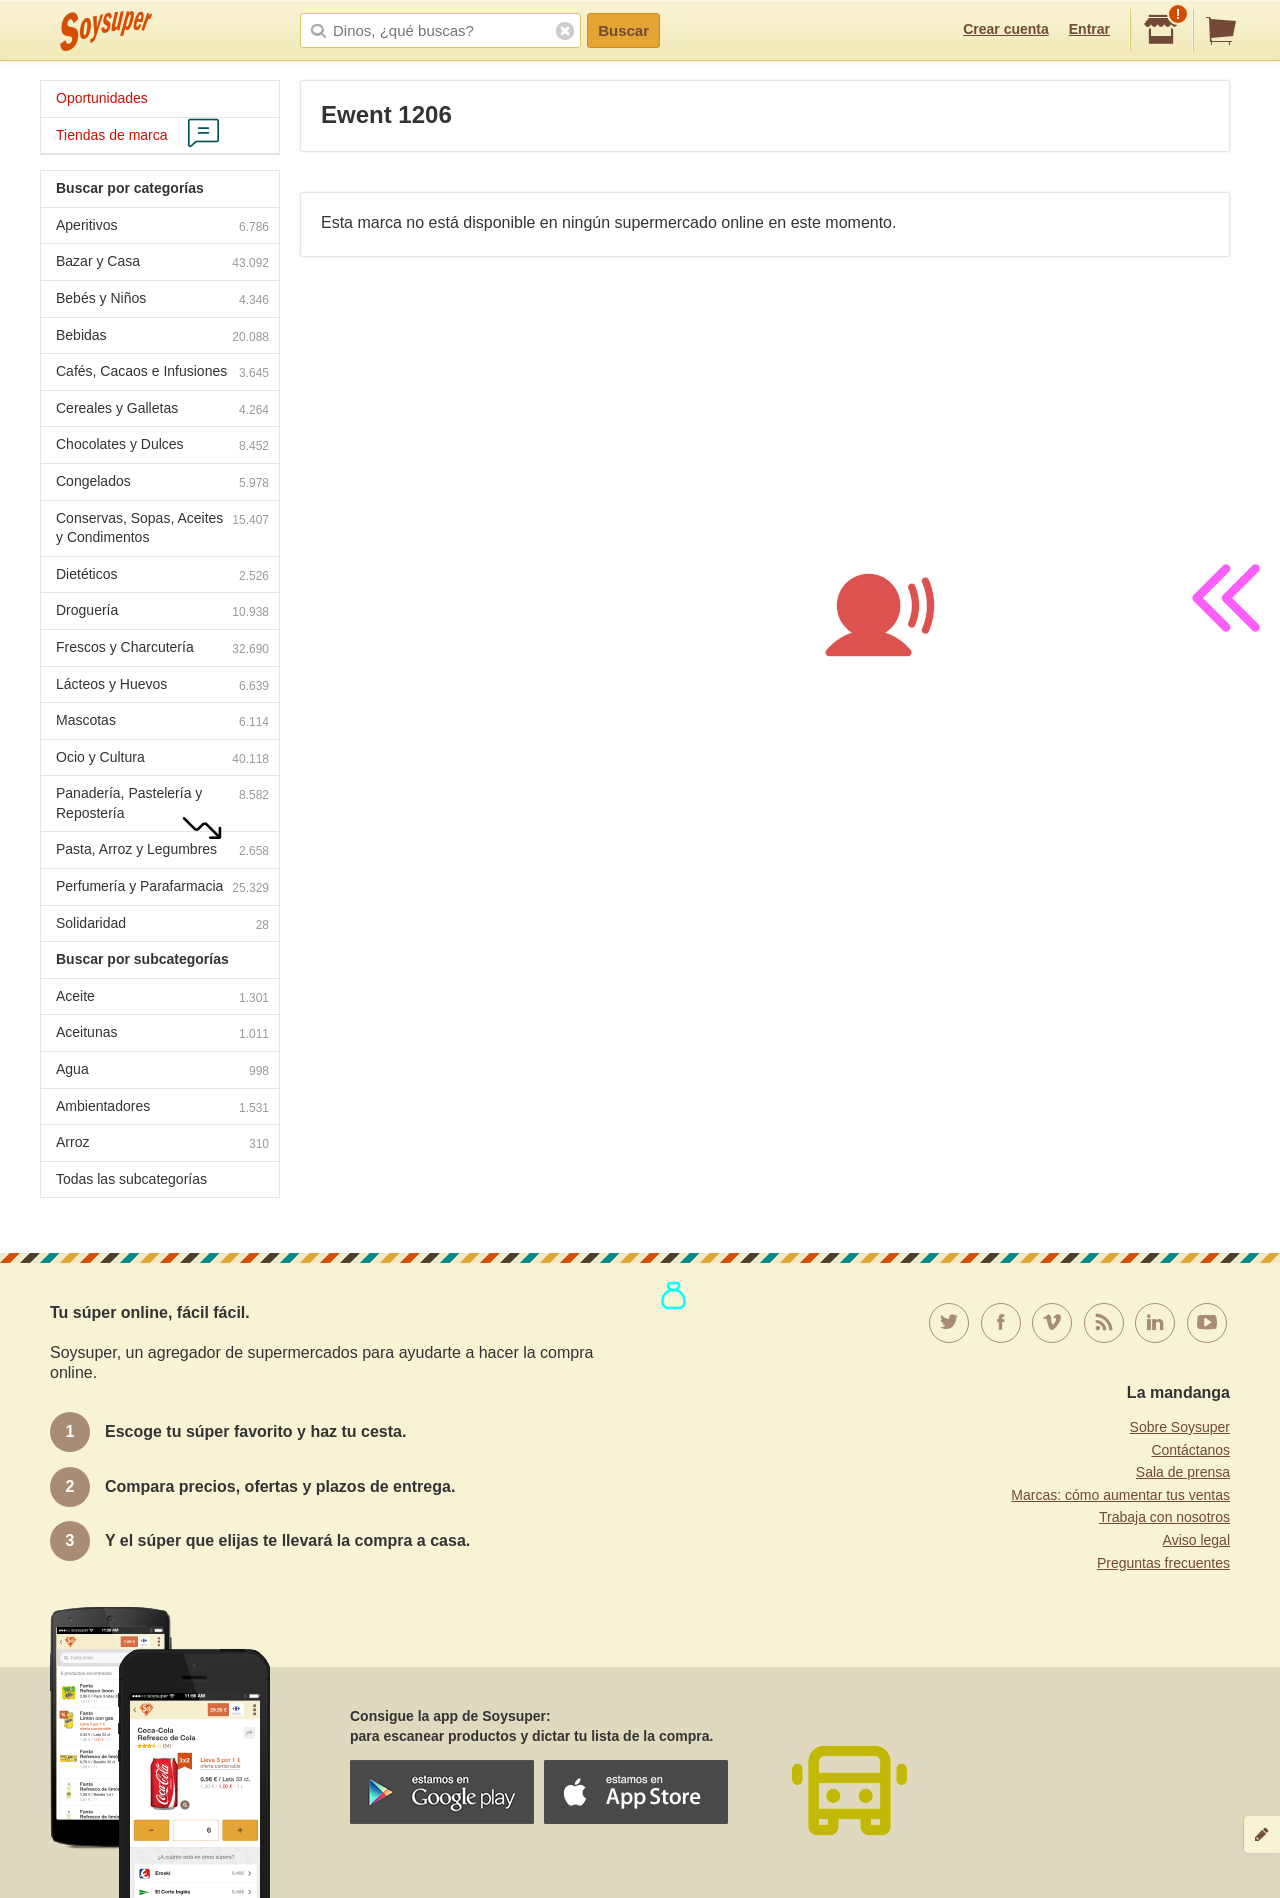  I want to click on view bus routes or schedules, so click(849, 1790).